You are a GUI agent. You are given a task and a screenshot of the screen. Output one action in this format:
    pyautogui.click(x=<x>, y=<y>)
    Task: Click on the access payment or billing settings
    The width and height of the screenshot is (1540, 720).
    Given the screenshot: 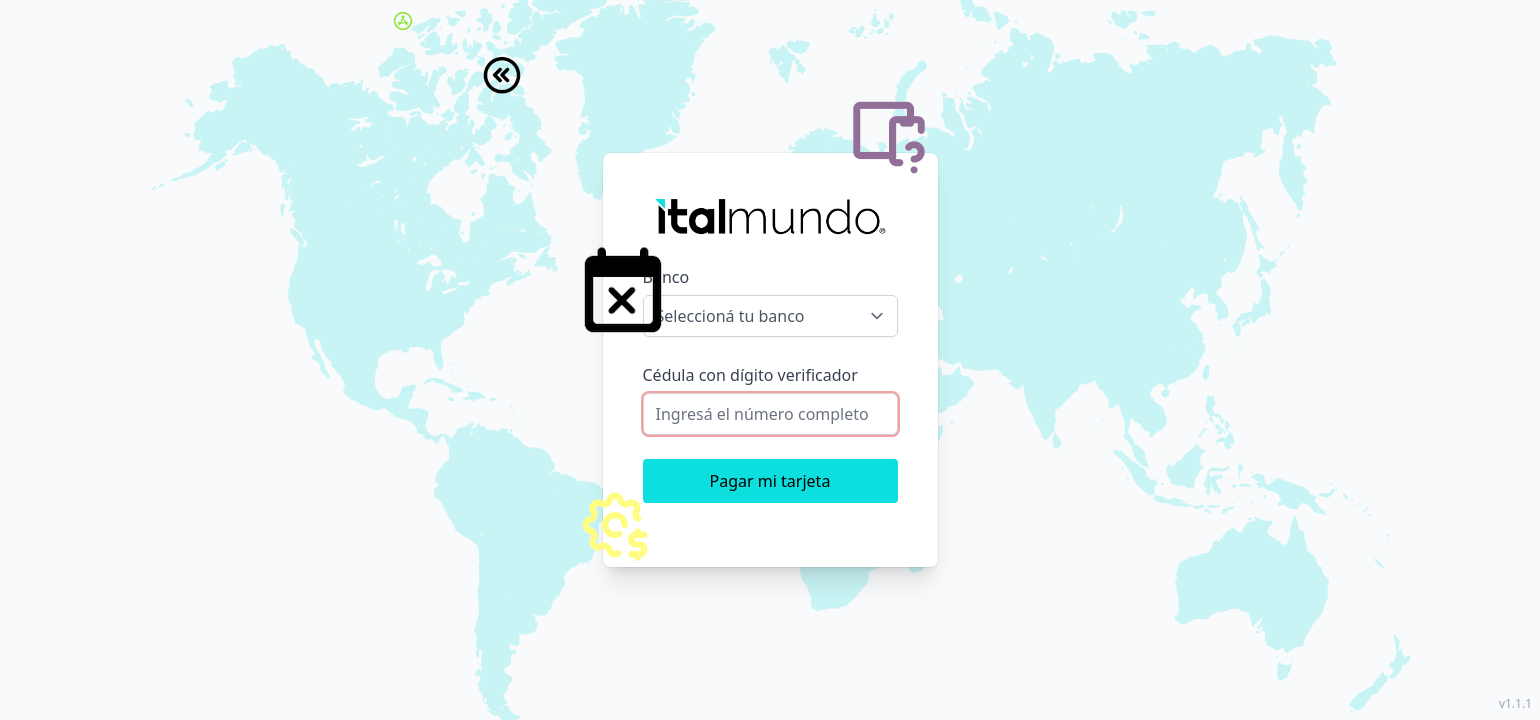 What is the action you would take?
    pyautogui.click(x=615, y=525)
    